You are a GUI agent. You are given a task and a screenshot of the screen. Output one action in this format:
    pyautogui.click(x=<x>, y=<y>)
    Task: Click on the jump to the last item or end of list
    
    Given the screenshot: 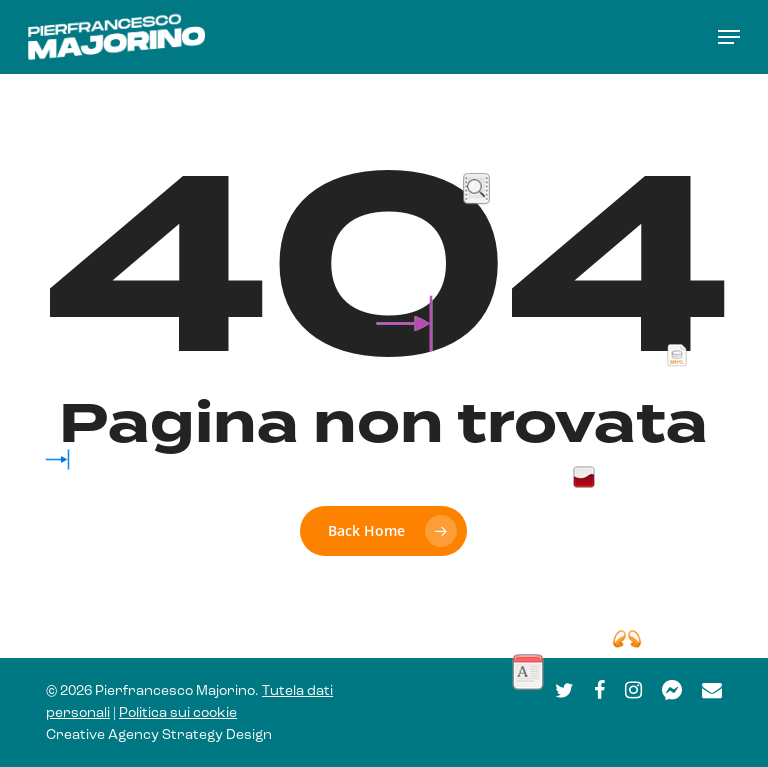 What is the action you would take?
    pyautogui.click(x=404, y=323)
    